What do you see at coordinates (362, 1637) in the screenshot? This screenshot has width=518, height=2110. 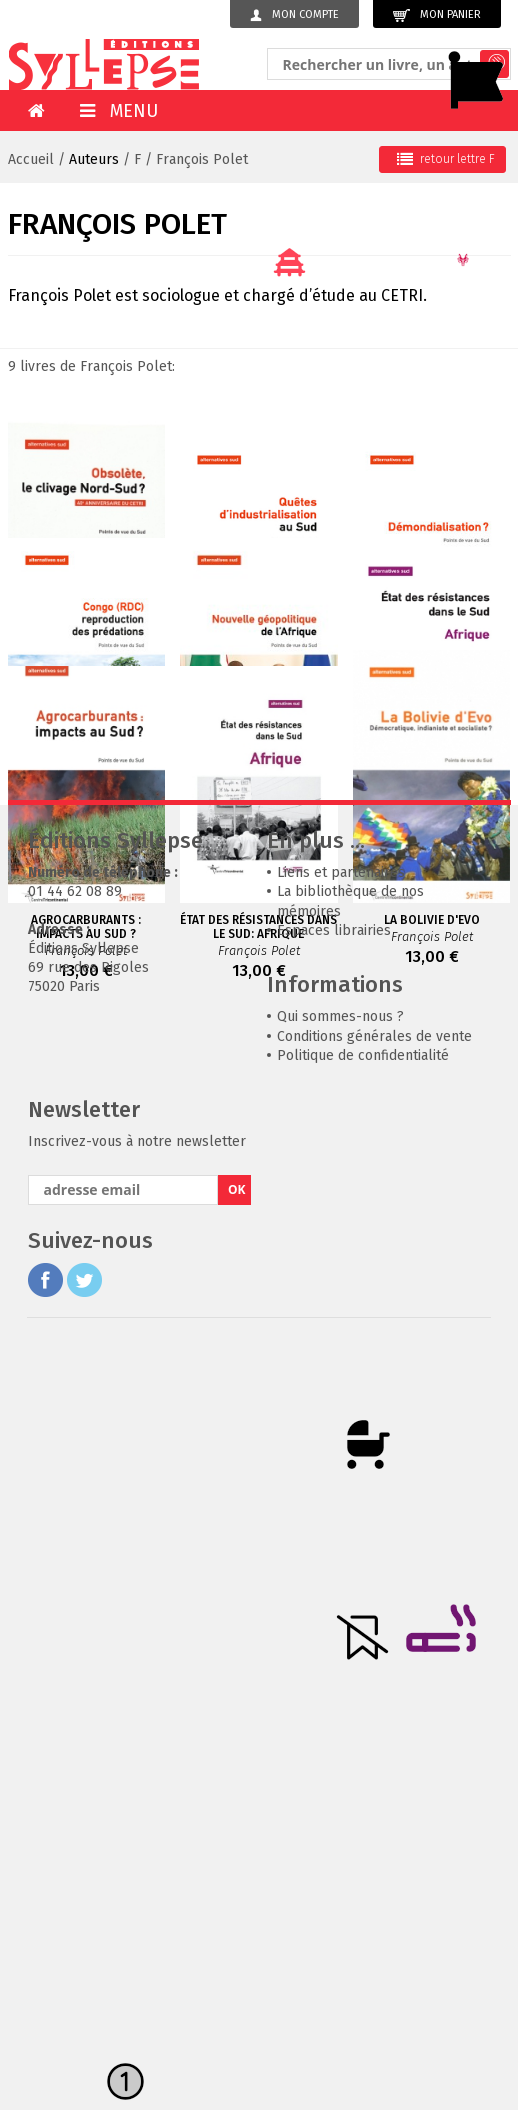 I see `remove bookmark from saved items` at bounding box center [362, 1637].